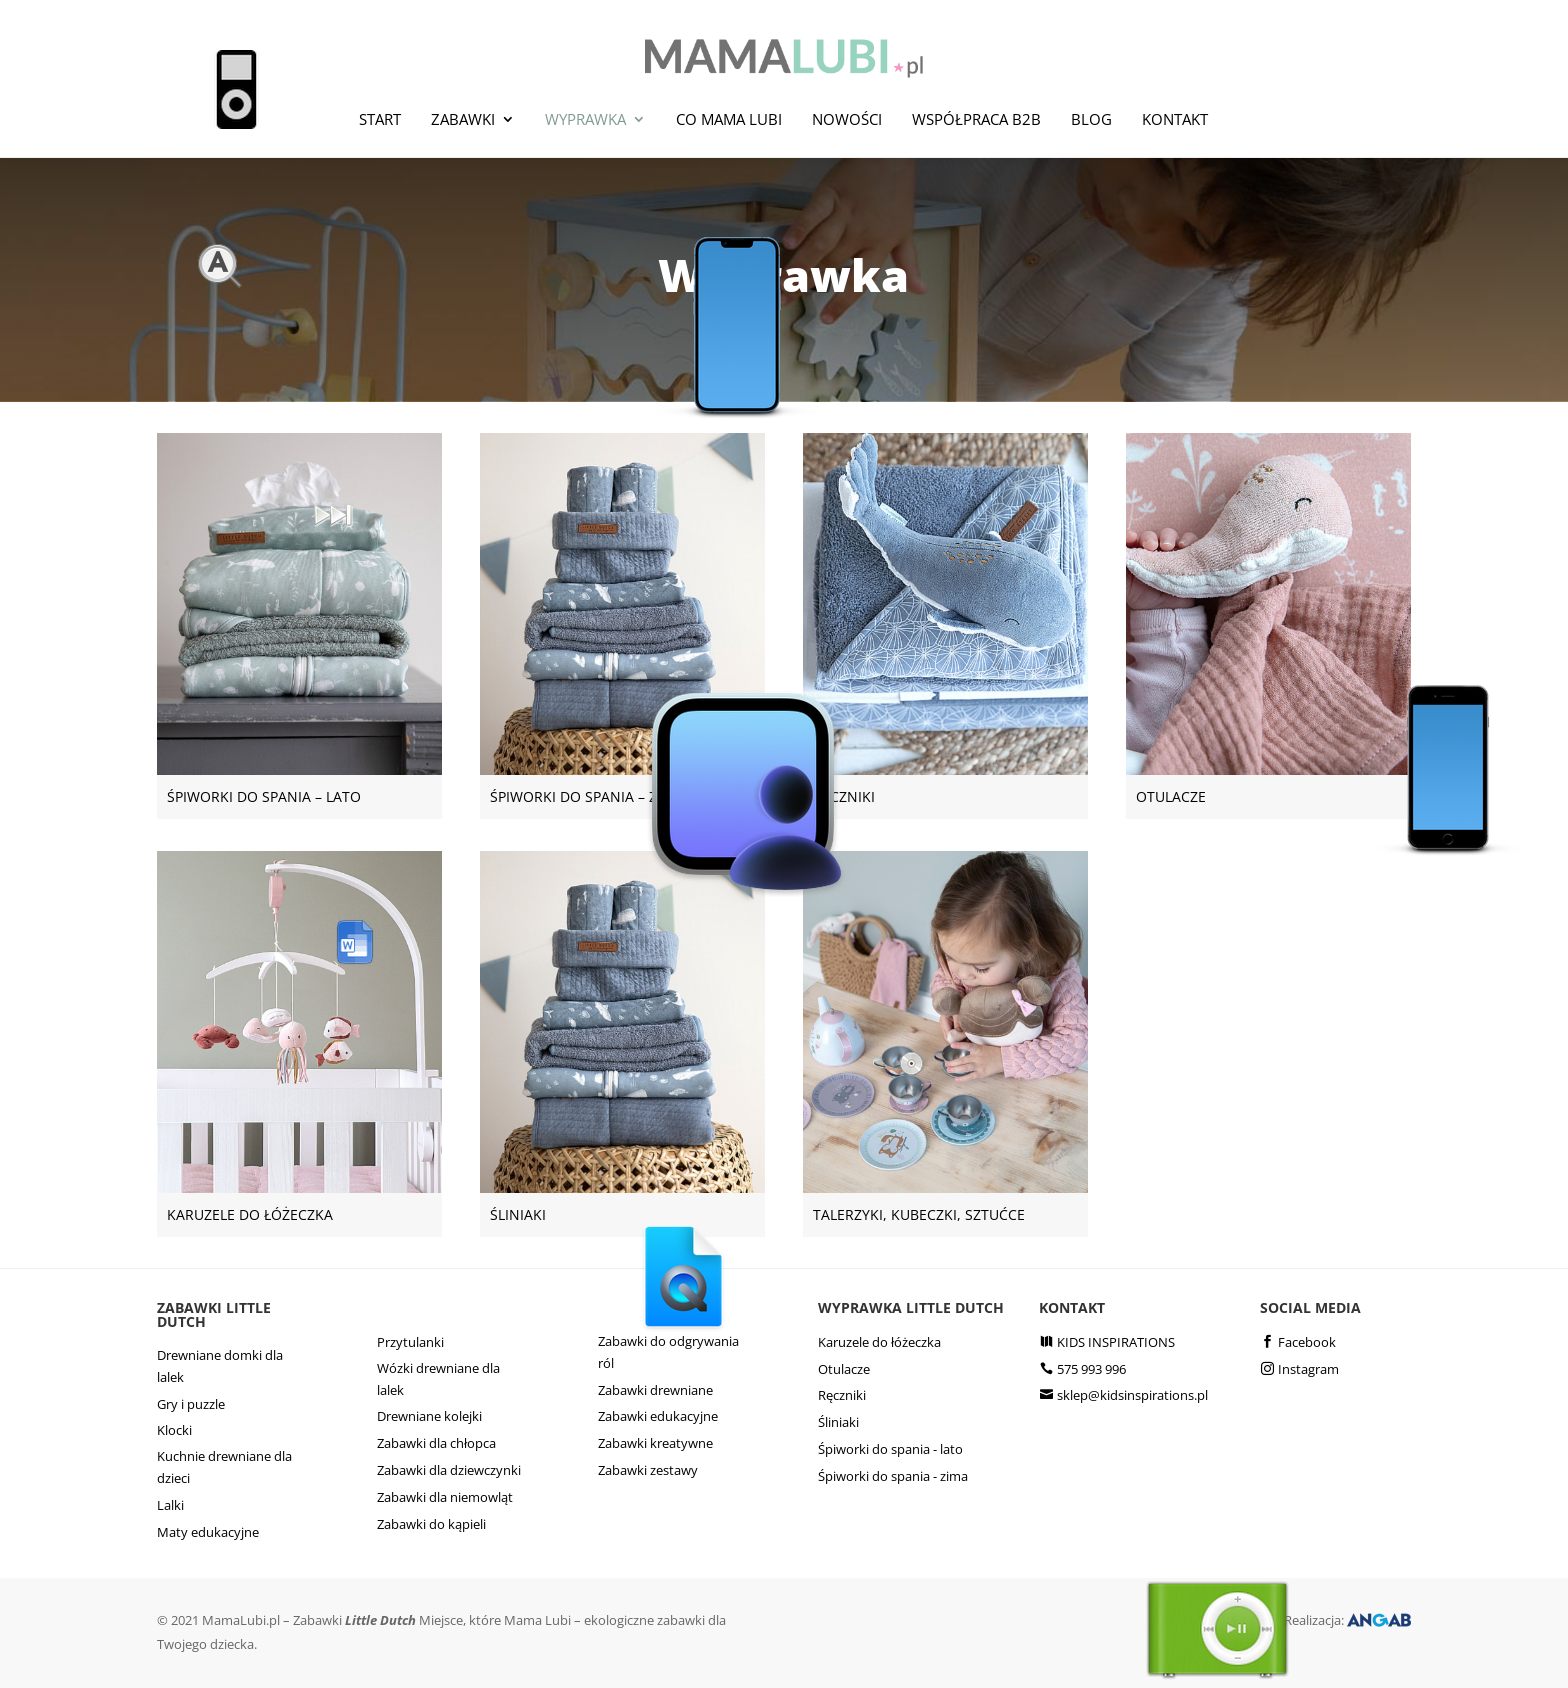  Describe the element at coordinates (236, 89) in the screenshot. I see `iPod nano device in sidebar` at that location.